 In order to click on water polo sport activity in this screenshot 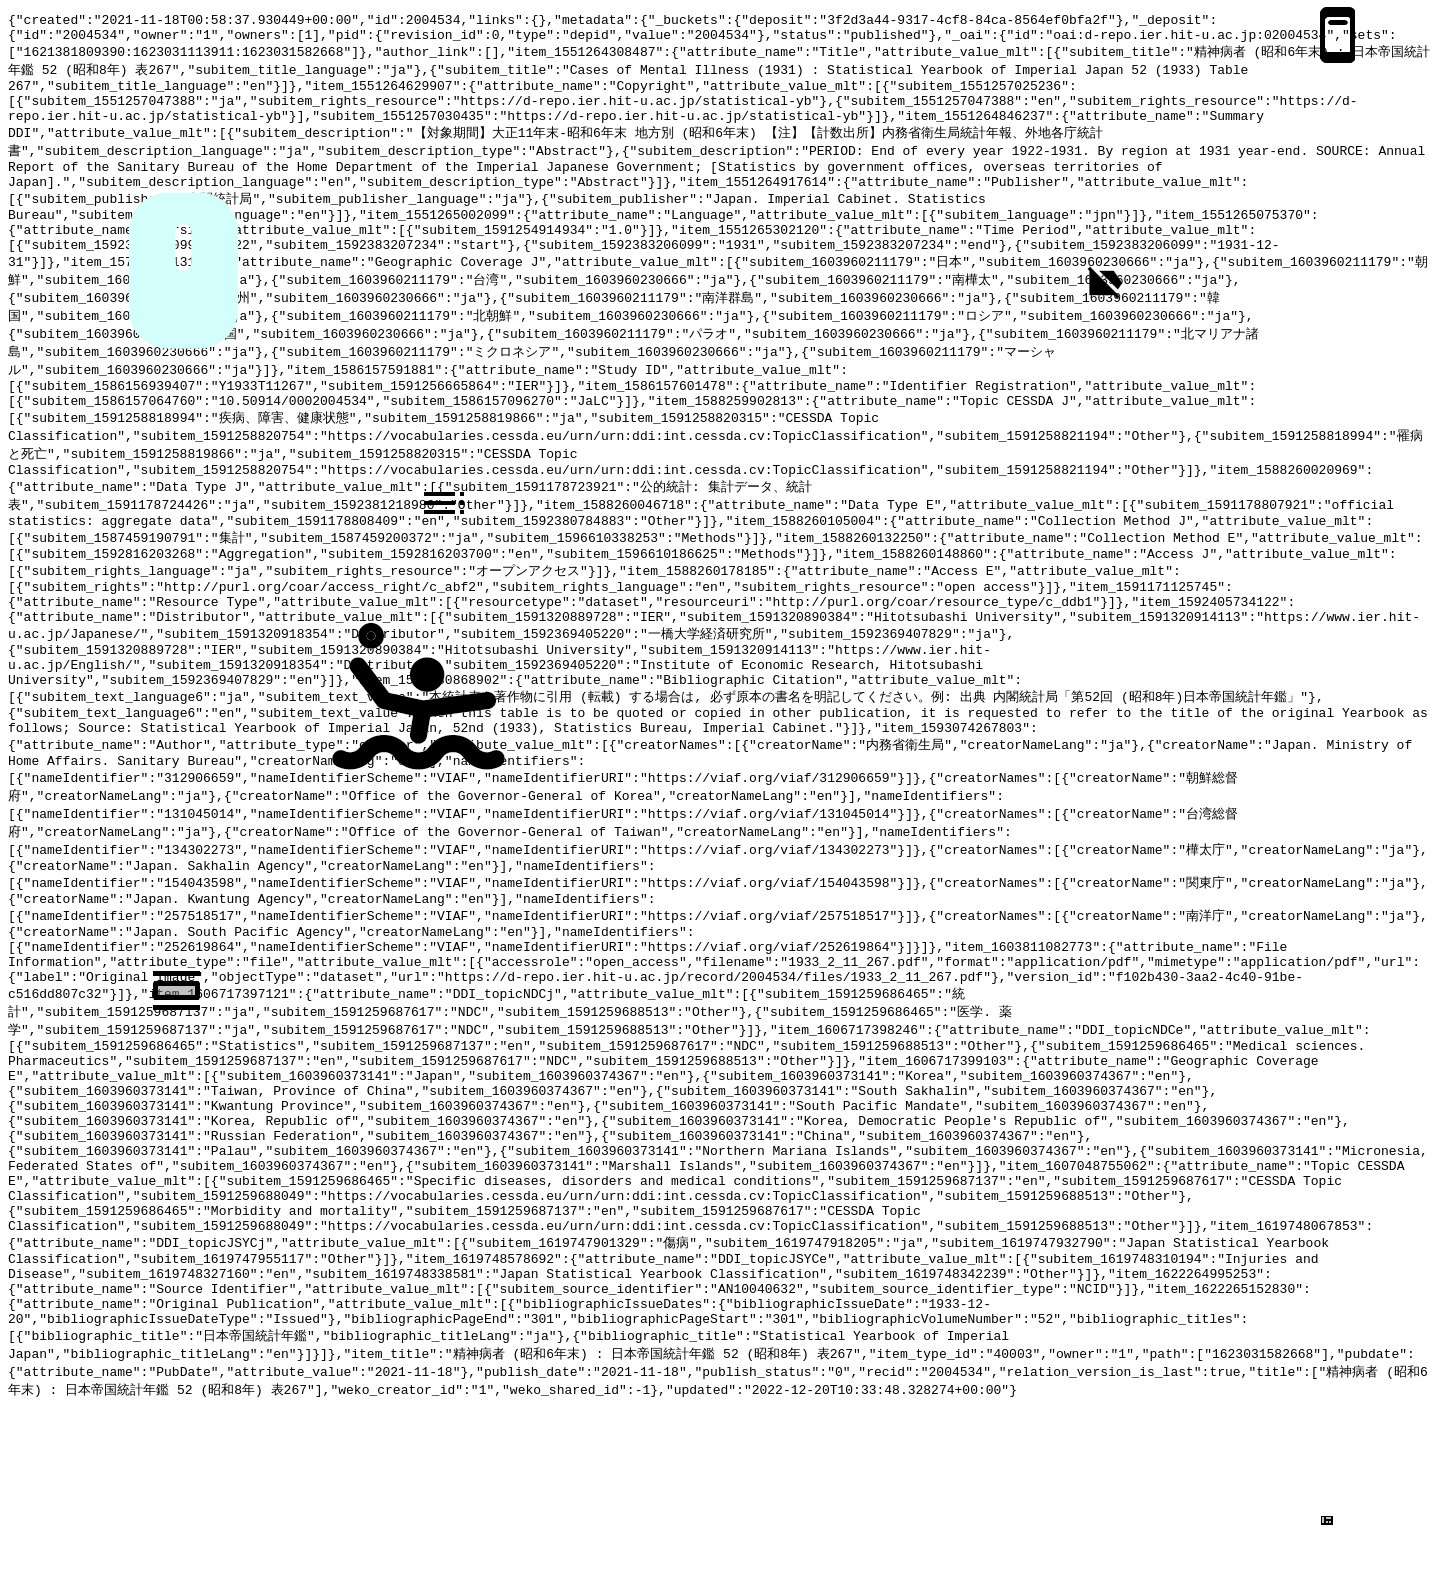, I will do `click(418, 700)`.